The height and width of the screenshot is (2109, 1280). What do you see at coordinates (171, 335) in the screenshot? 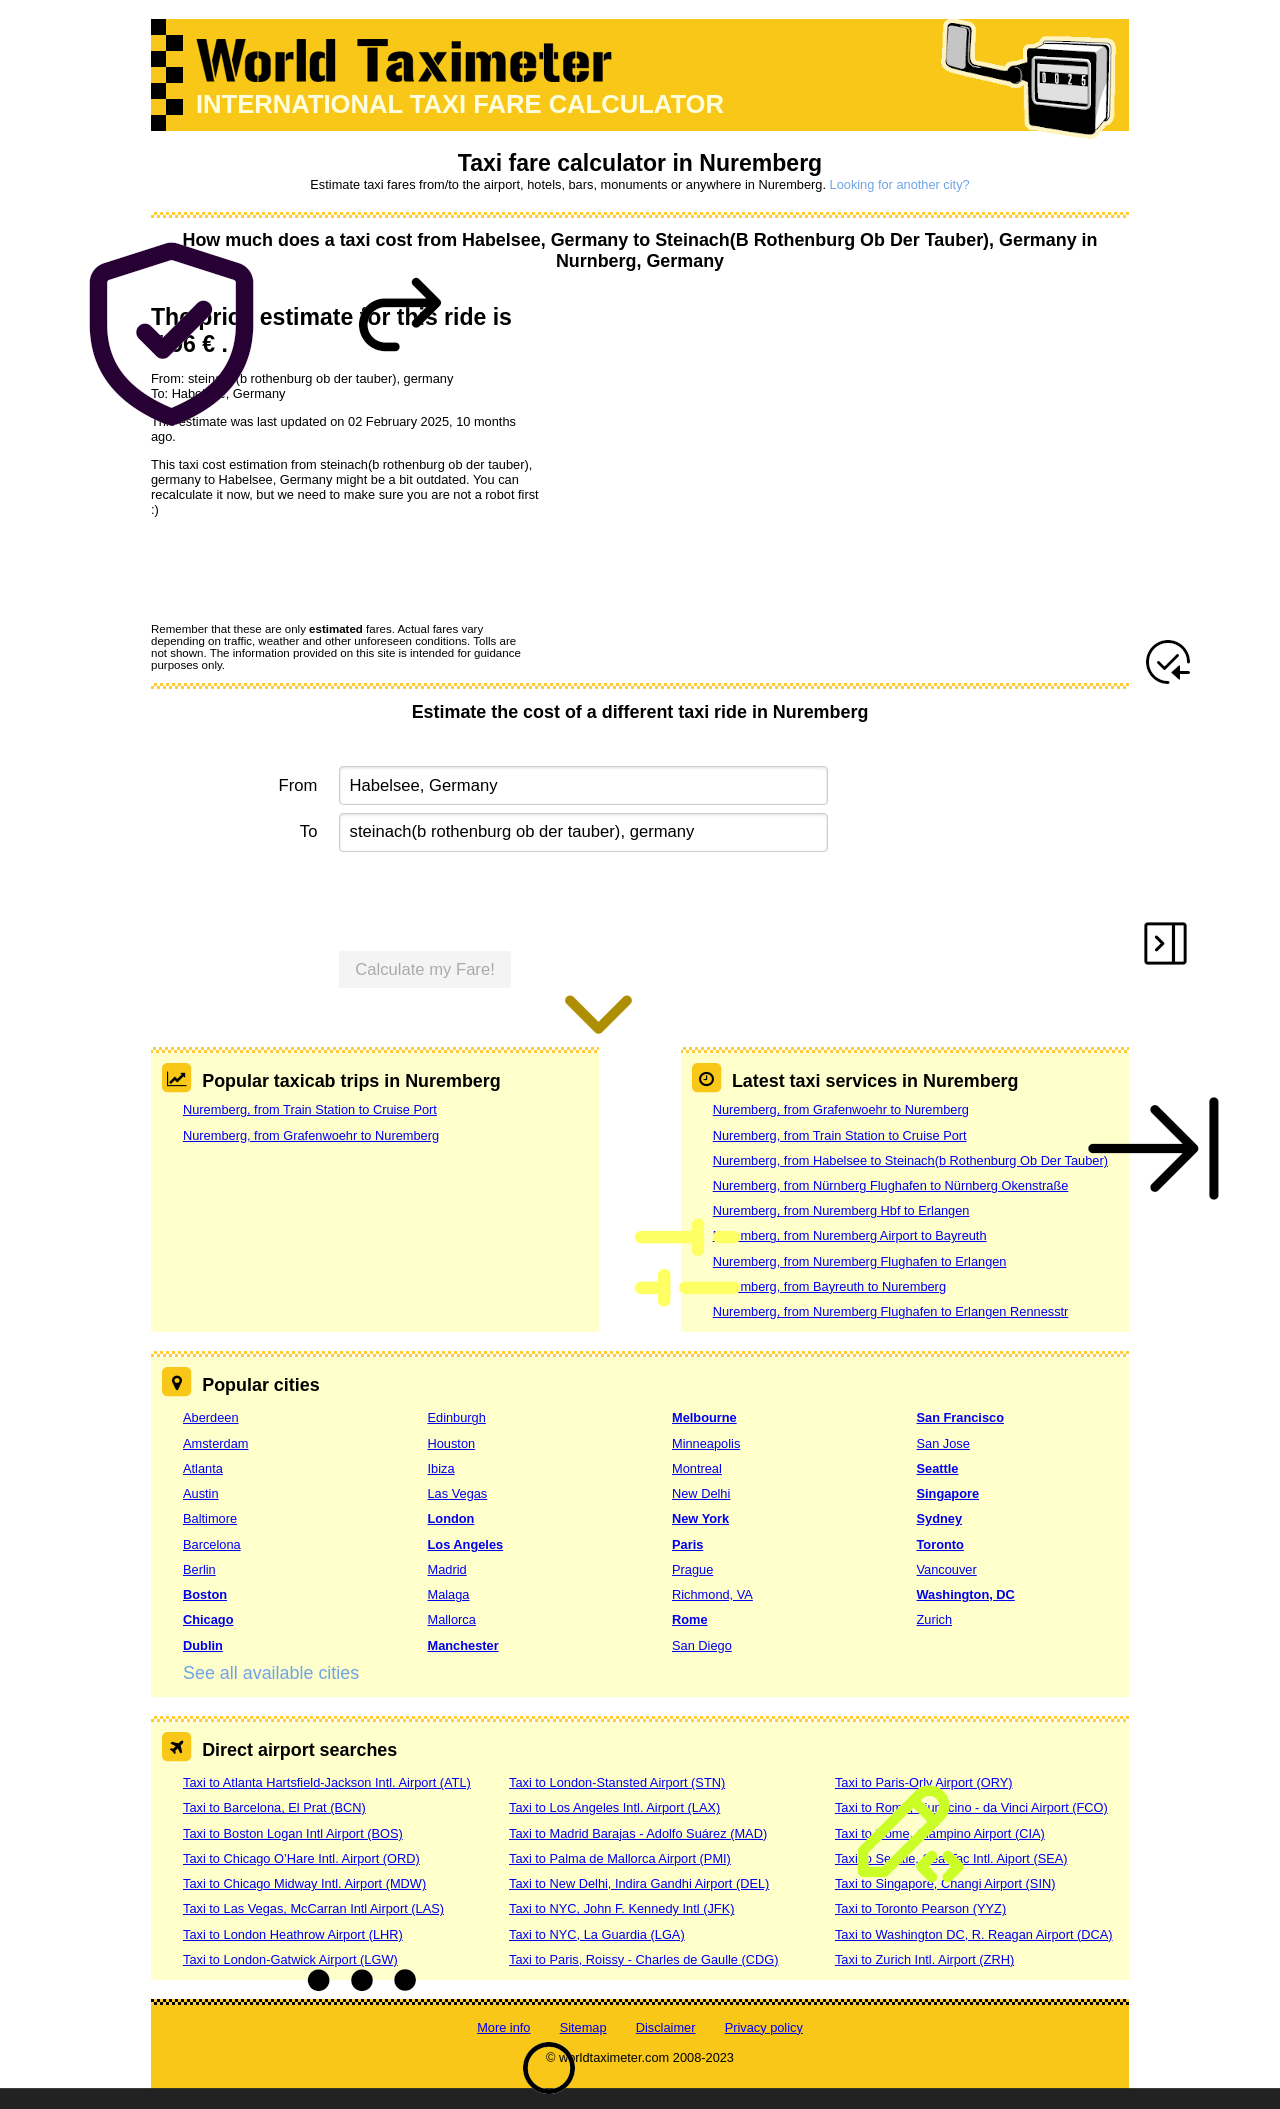
I see `indicates verified security or protection status` at bounding box center [171, 335].